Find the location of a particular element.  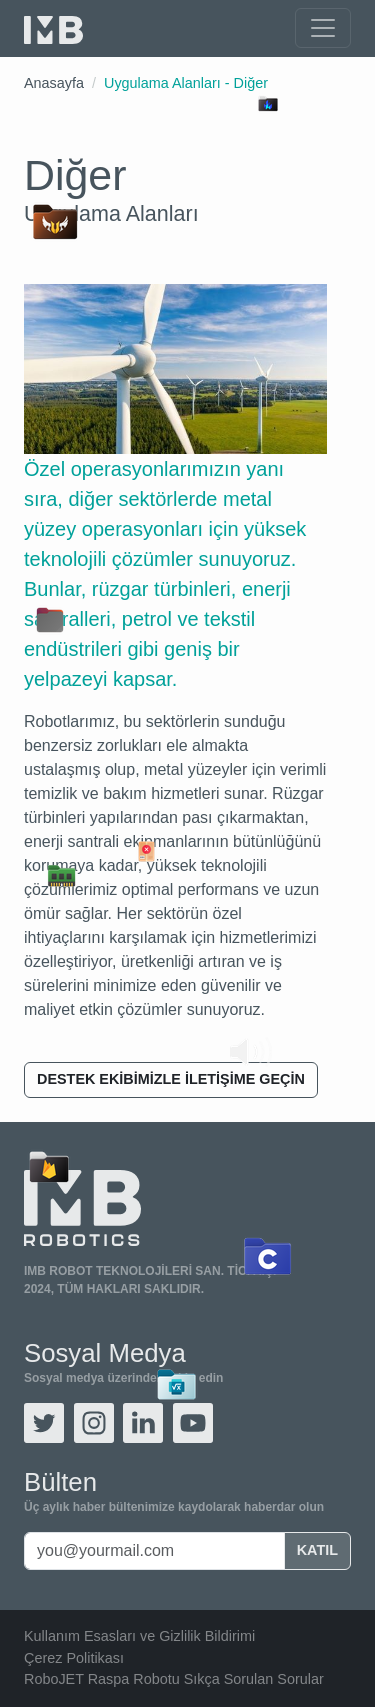

folder containing lit framework or library files is located at coordinates (268, 104).